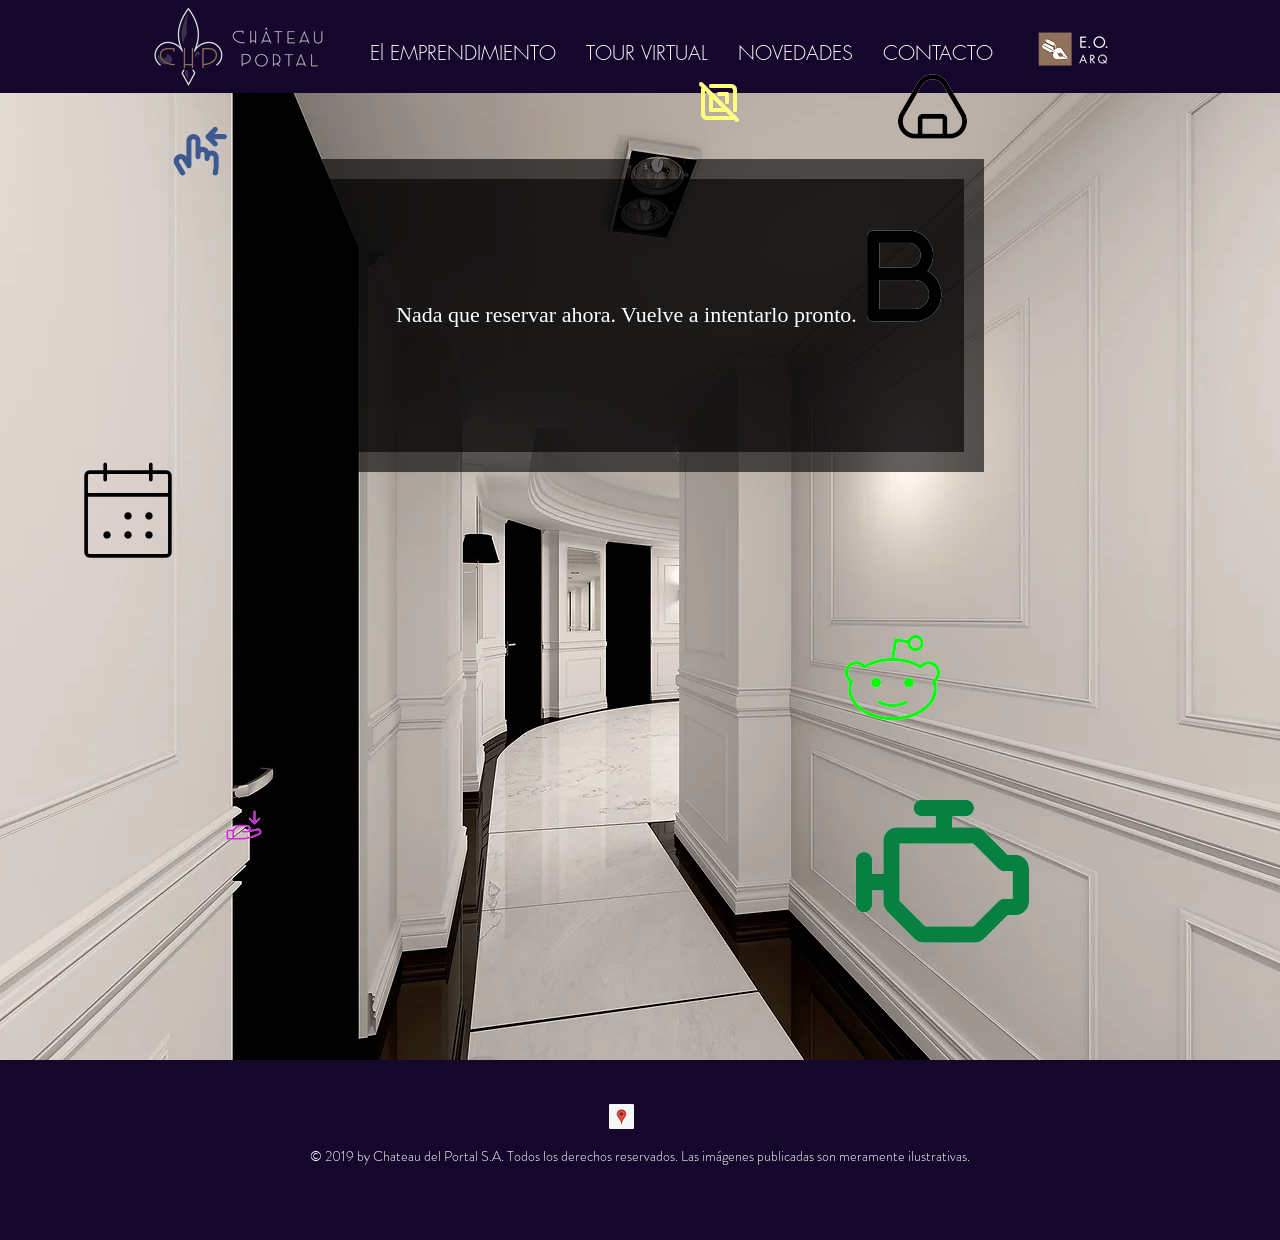 The image size is (1280, 1240). Describe the element at coordinates (932, 106) in the screenshot. I see `browse Japanese food options` at that location.